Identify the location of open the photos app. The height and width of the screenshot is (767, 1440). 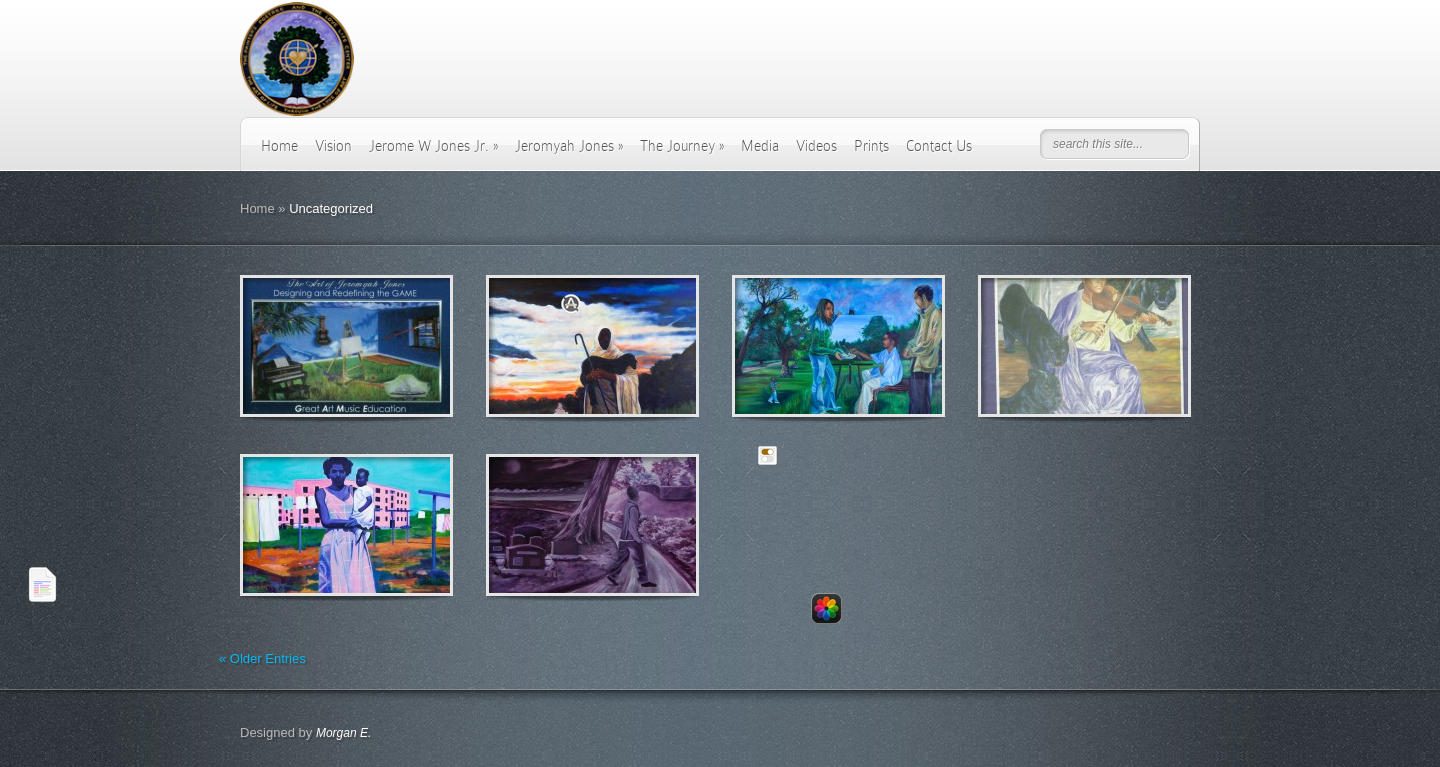
(826, 608).